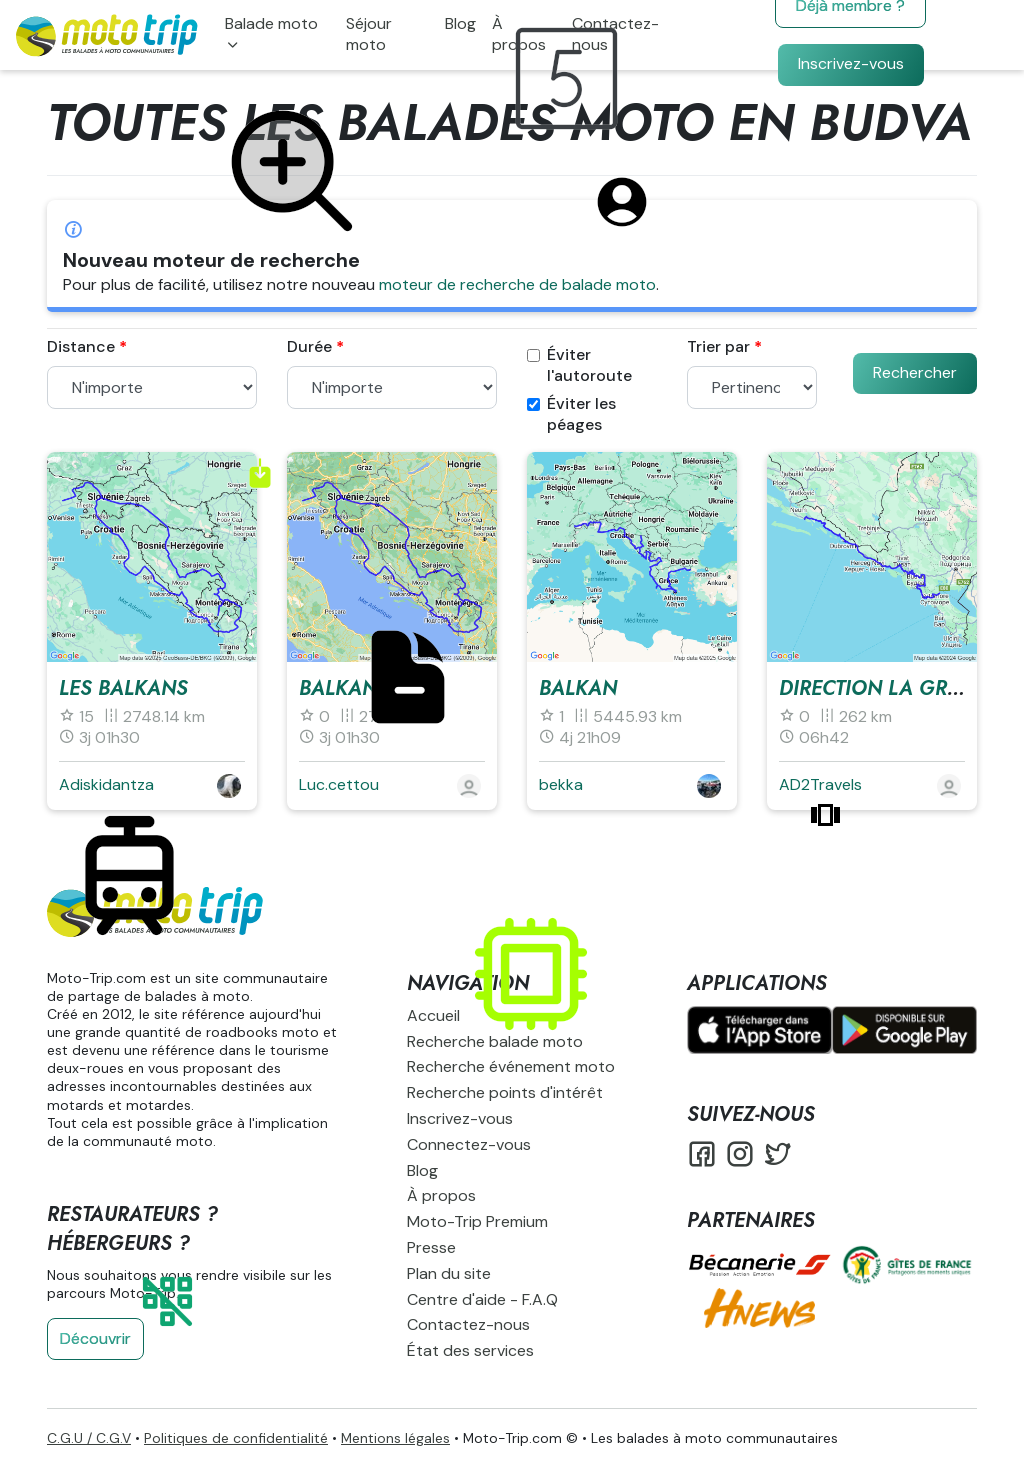  Describe the element at coordinates (566, 78) in the screenshot. I see `select or navigate to item number five` at that location.